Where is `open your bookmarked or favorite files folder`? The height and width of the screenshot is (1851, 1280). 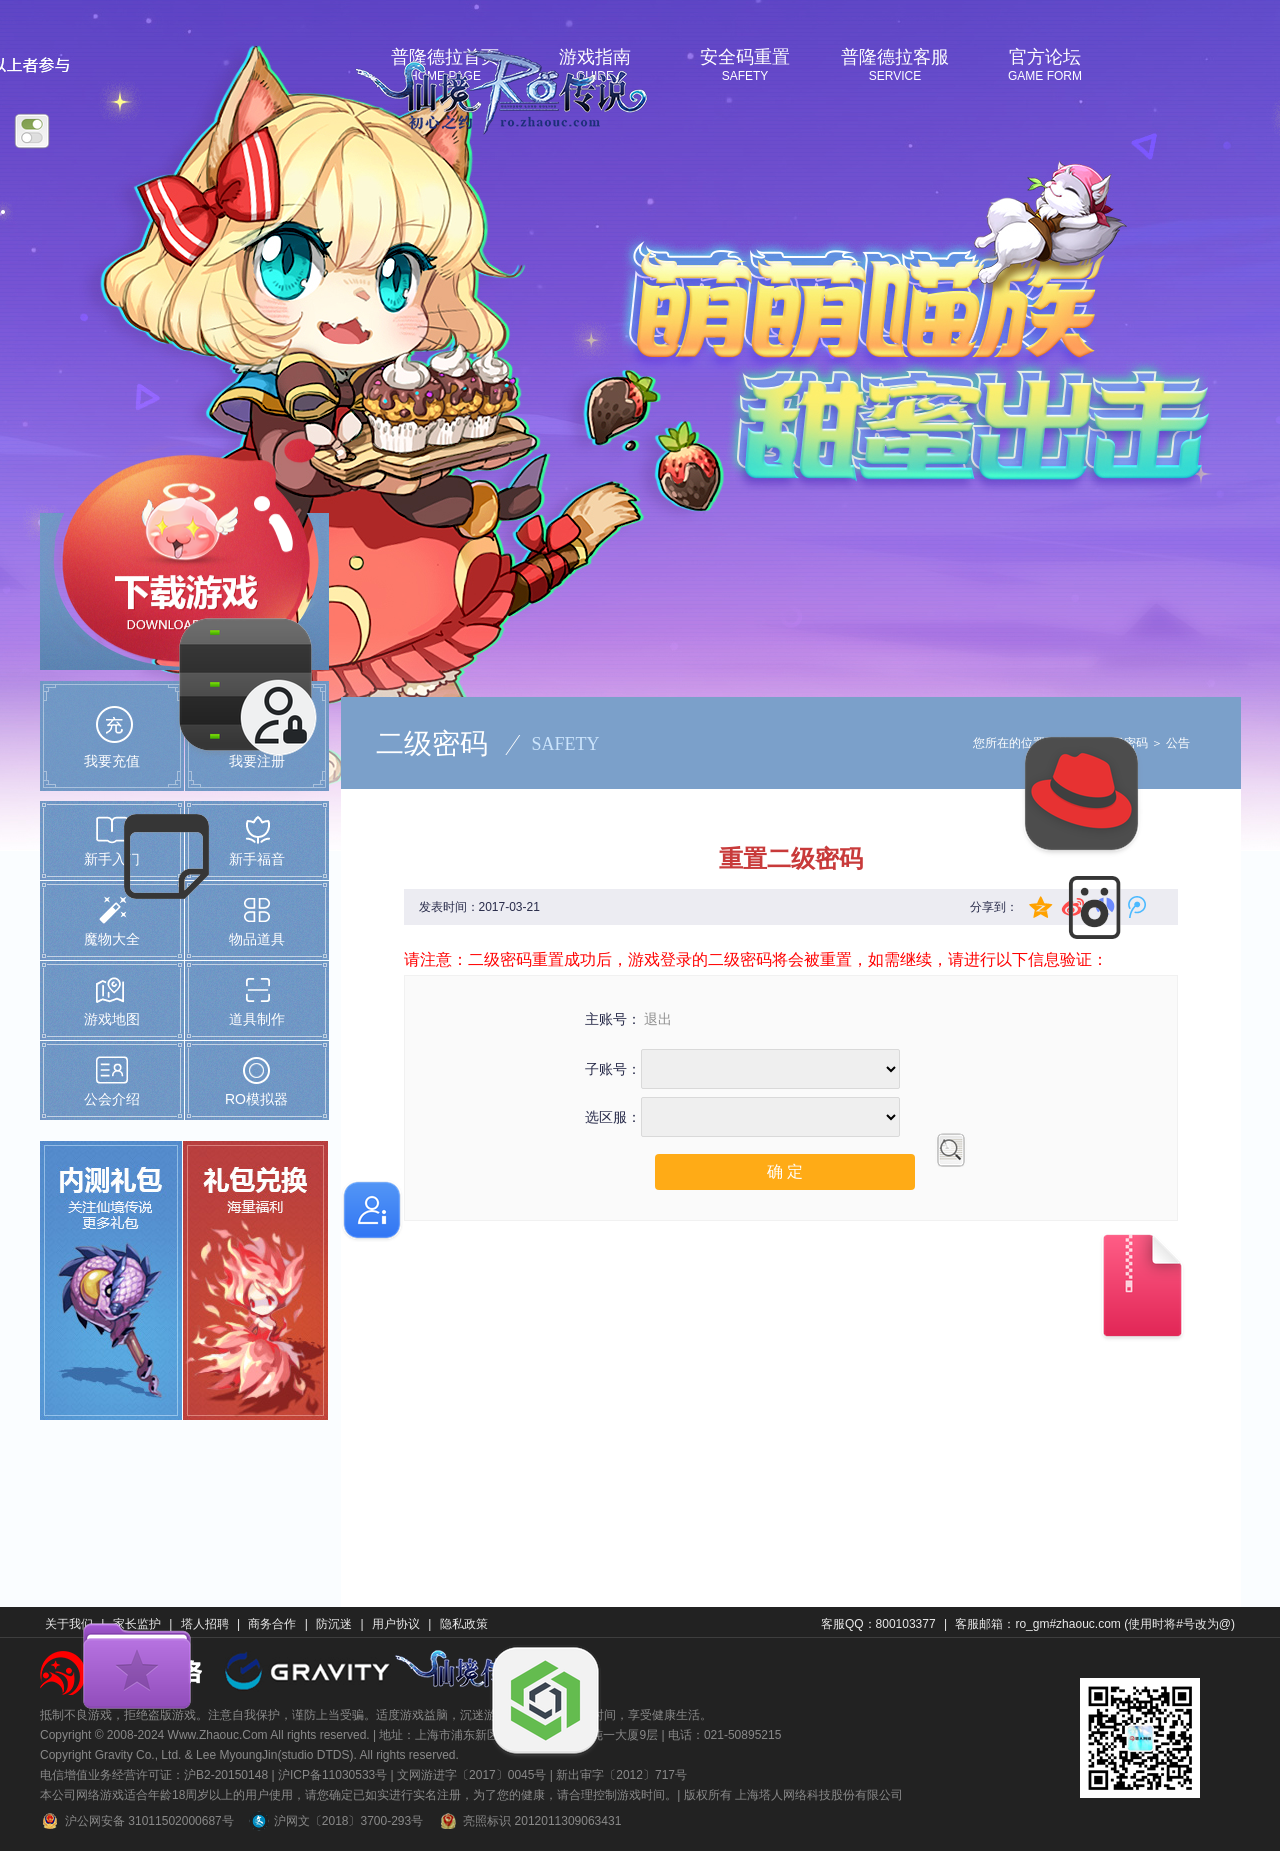 open your bookmarked or favorite files folder is located at coordinates (137, 1666).